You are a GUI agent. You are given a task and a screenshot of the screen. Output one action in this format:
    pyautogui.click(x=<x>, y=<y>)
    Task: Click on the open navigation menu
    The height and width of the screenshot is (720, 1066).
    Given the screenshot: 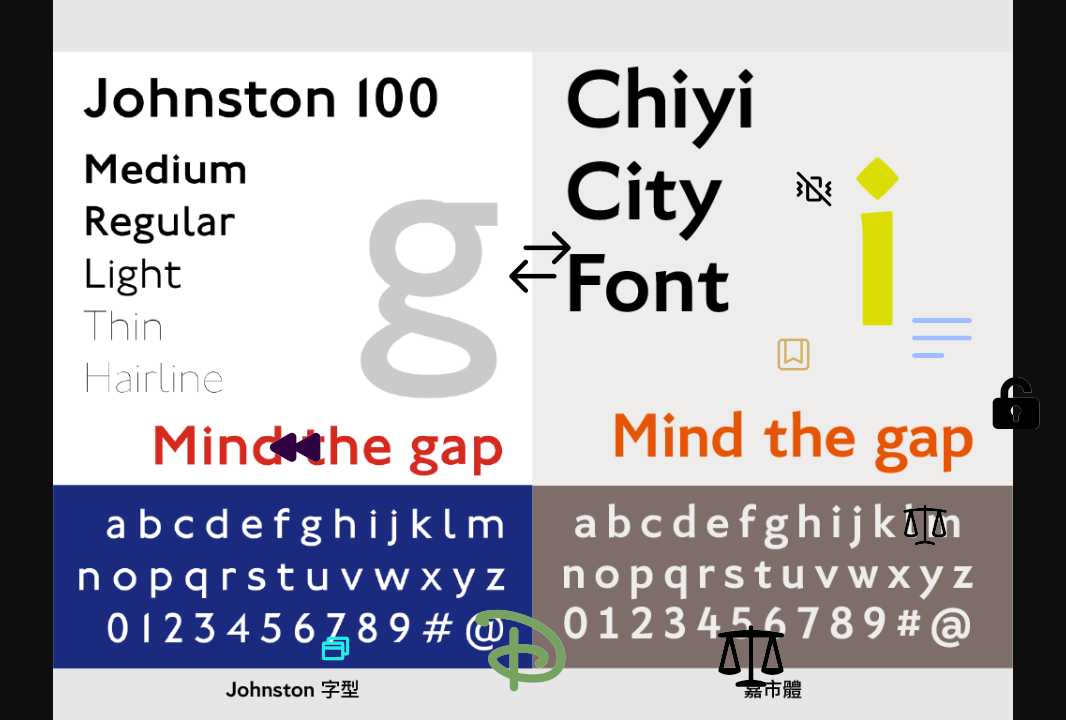 What is the action you would take?
    pyautogui.click(x=942, y=338)
    